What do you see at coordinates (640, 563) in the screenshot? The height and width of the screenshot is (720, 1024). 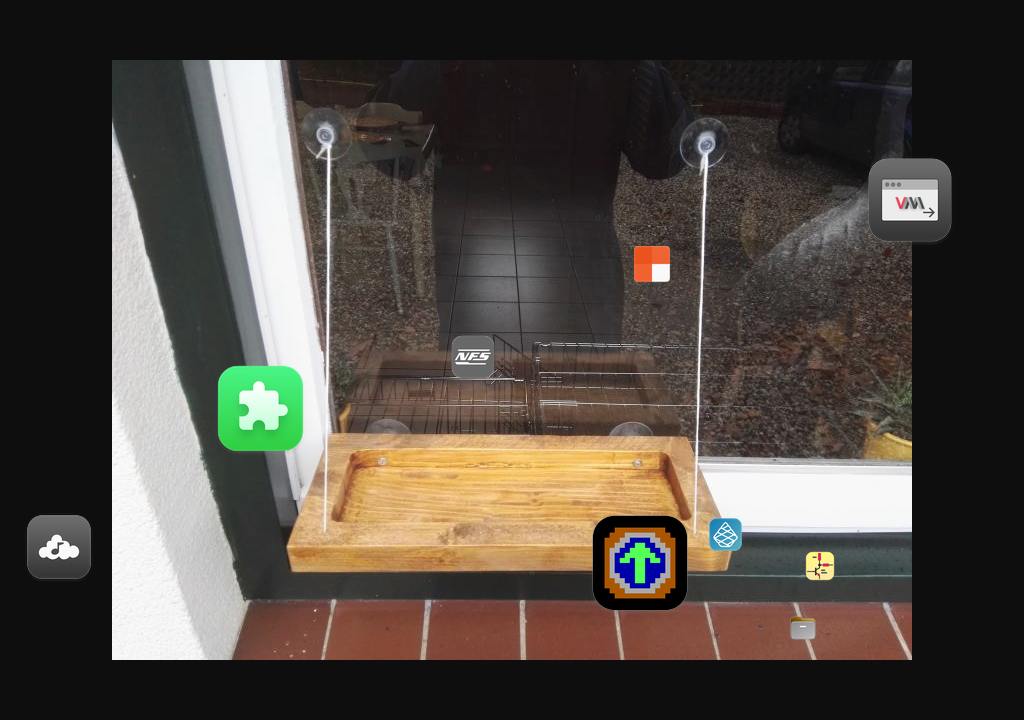 I see `launch the AAAAXY puzzle game` at bounding box center [640, 563].